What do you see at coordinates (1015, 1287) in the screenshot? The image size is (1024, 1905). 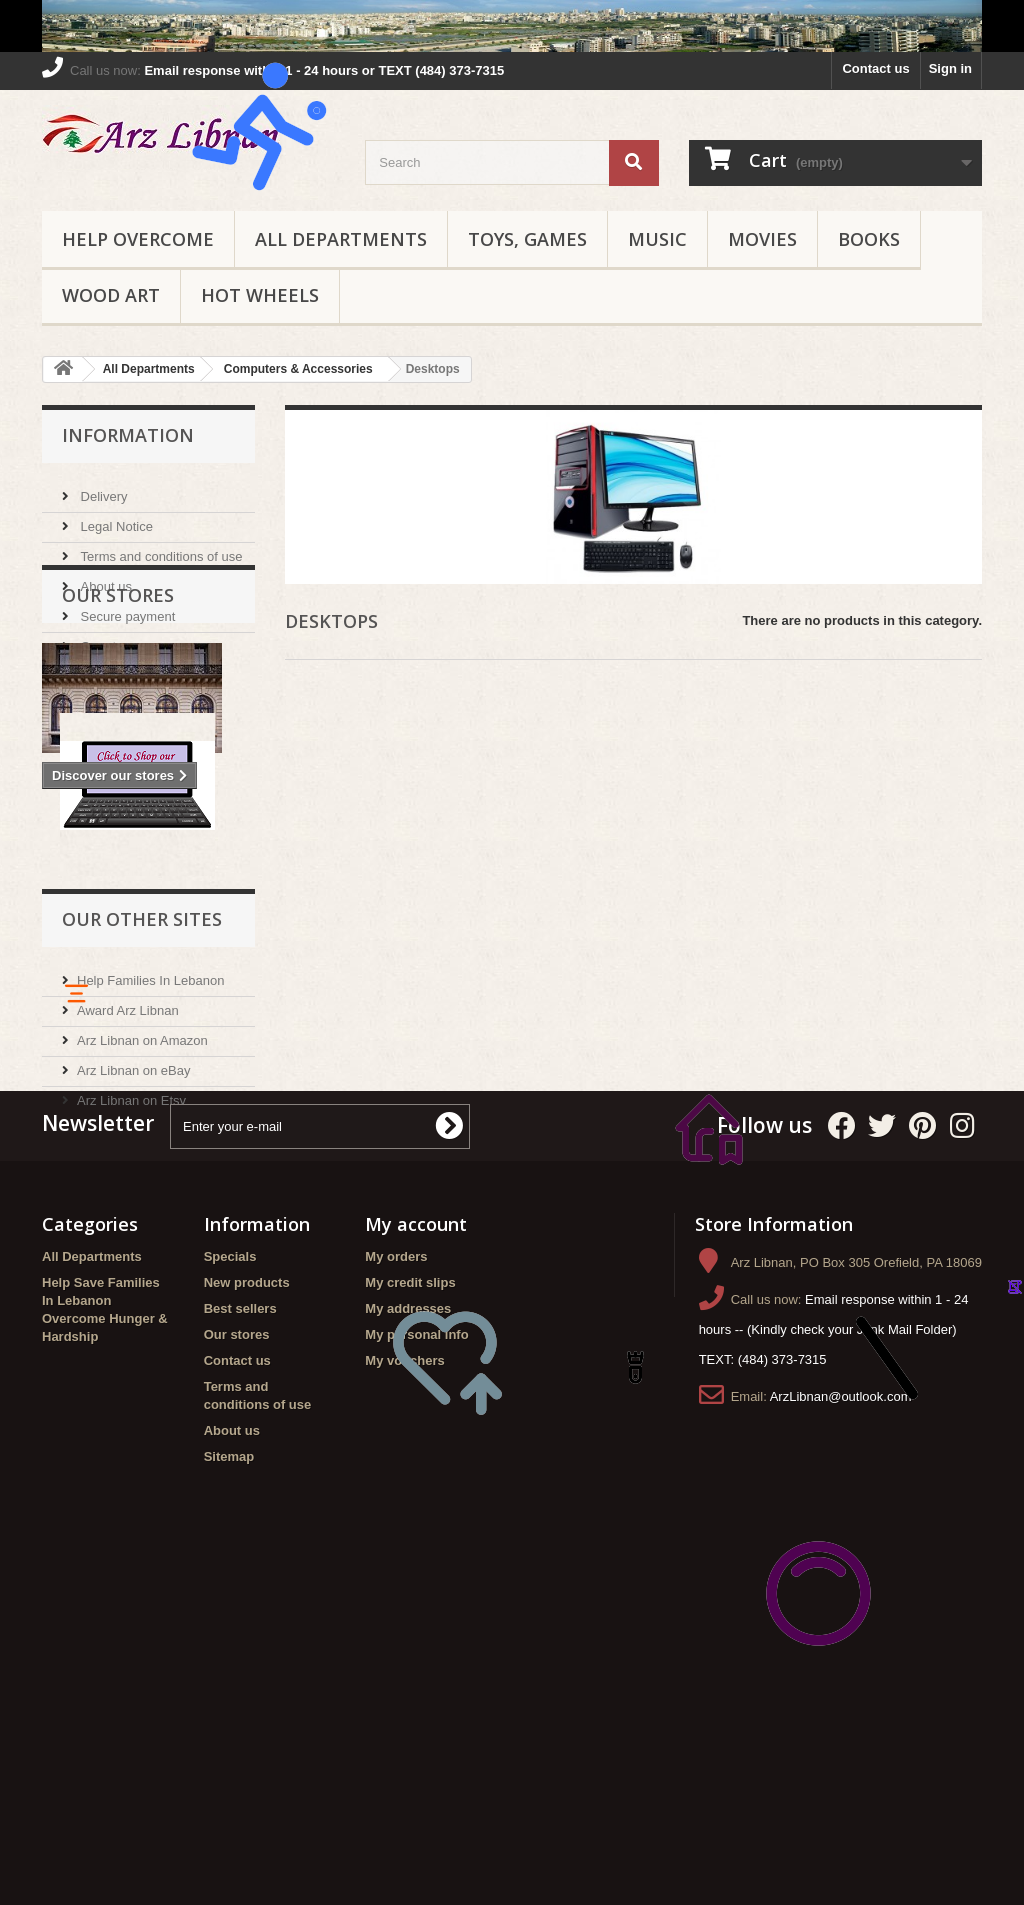 I see `license unavailable or revoked` at bounding box center [1015, 1287].